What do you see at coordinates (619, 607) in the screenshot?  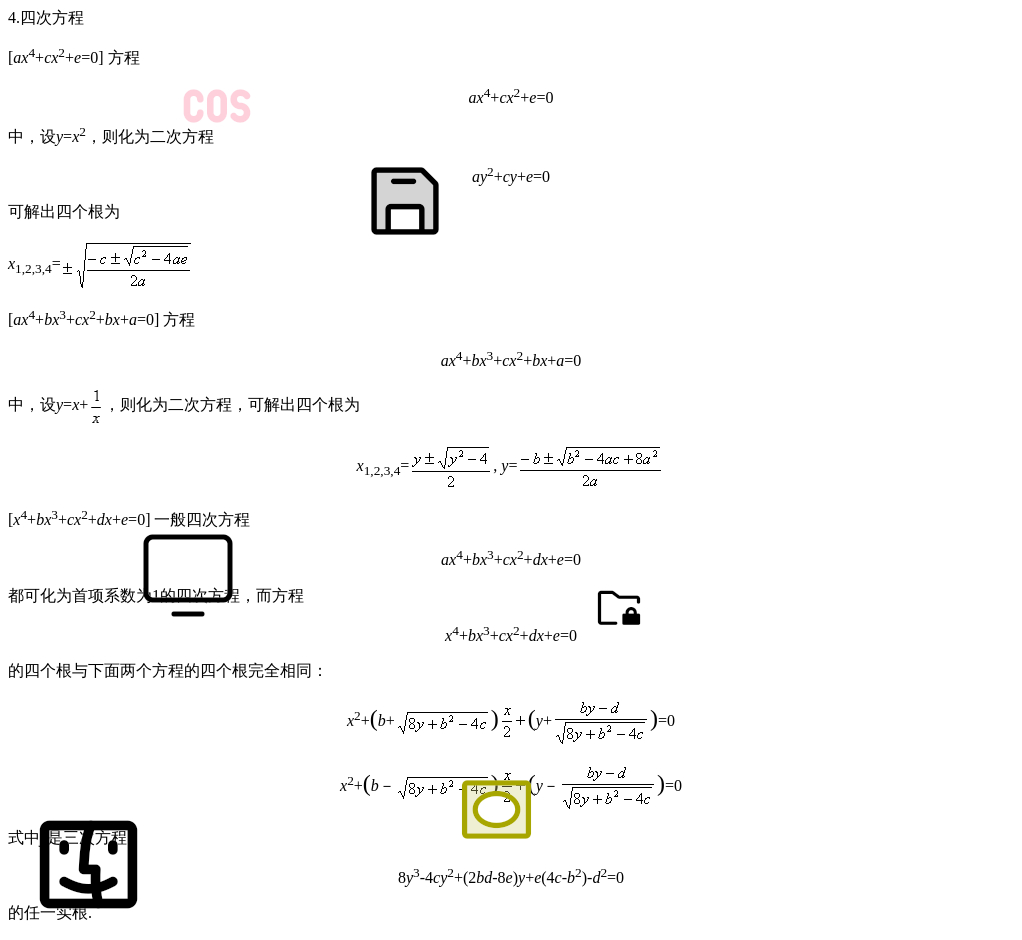 I see `access a password-protected folder` at bounding box center [619, 607].